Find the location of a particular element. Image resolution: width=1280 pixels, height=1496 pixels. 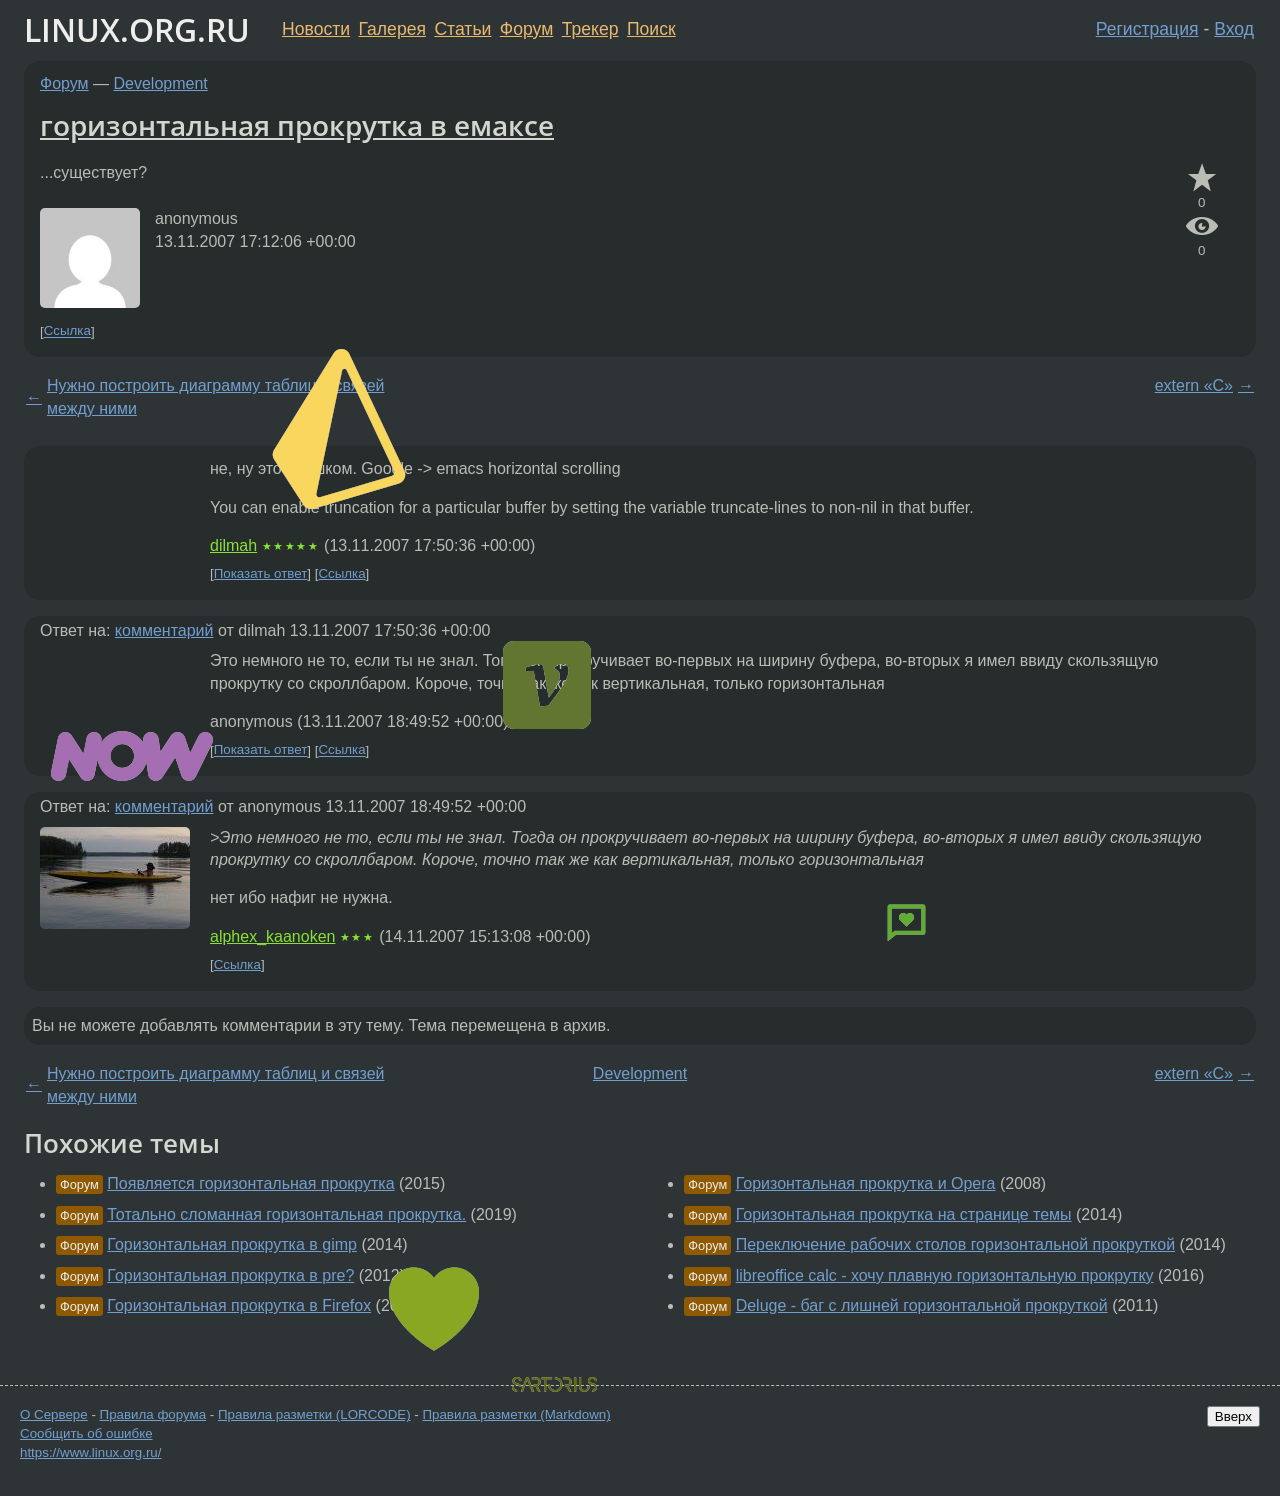

open favorite conversations is located at coordinates (906, 921).